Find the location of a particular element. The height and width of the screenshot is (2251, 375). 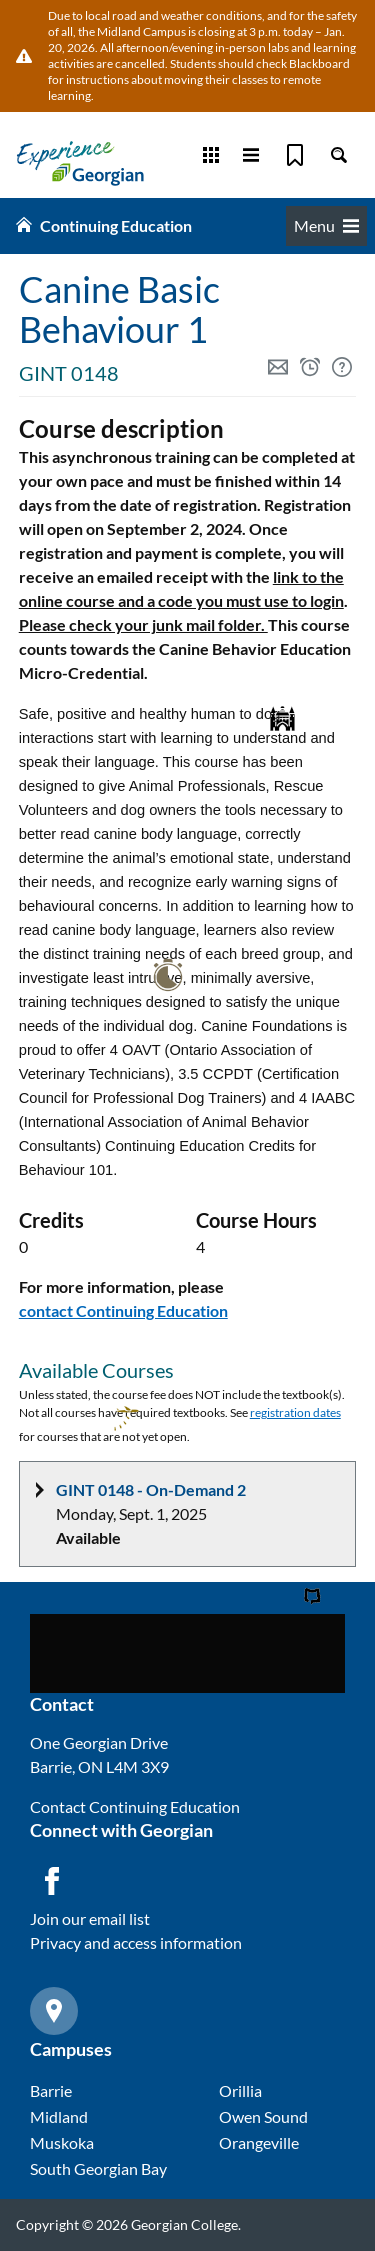

activate area-of-effect attack ability is located at coordinates (126, 1418).